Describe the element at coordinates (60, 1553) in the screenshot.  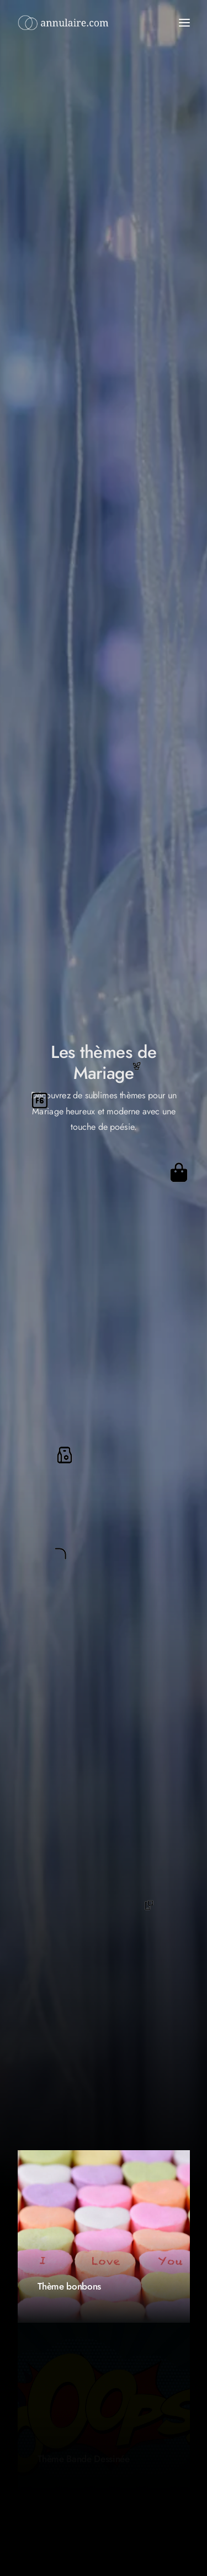
I see `set top-right corner radius` at that location.